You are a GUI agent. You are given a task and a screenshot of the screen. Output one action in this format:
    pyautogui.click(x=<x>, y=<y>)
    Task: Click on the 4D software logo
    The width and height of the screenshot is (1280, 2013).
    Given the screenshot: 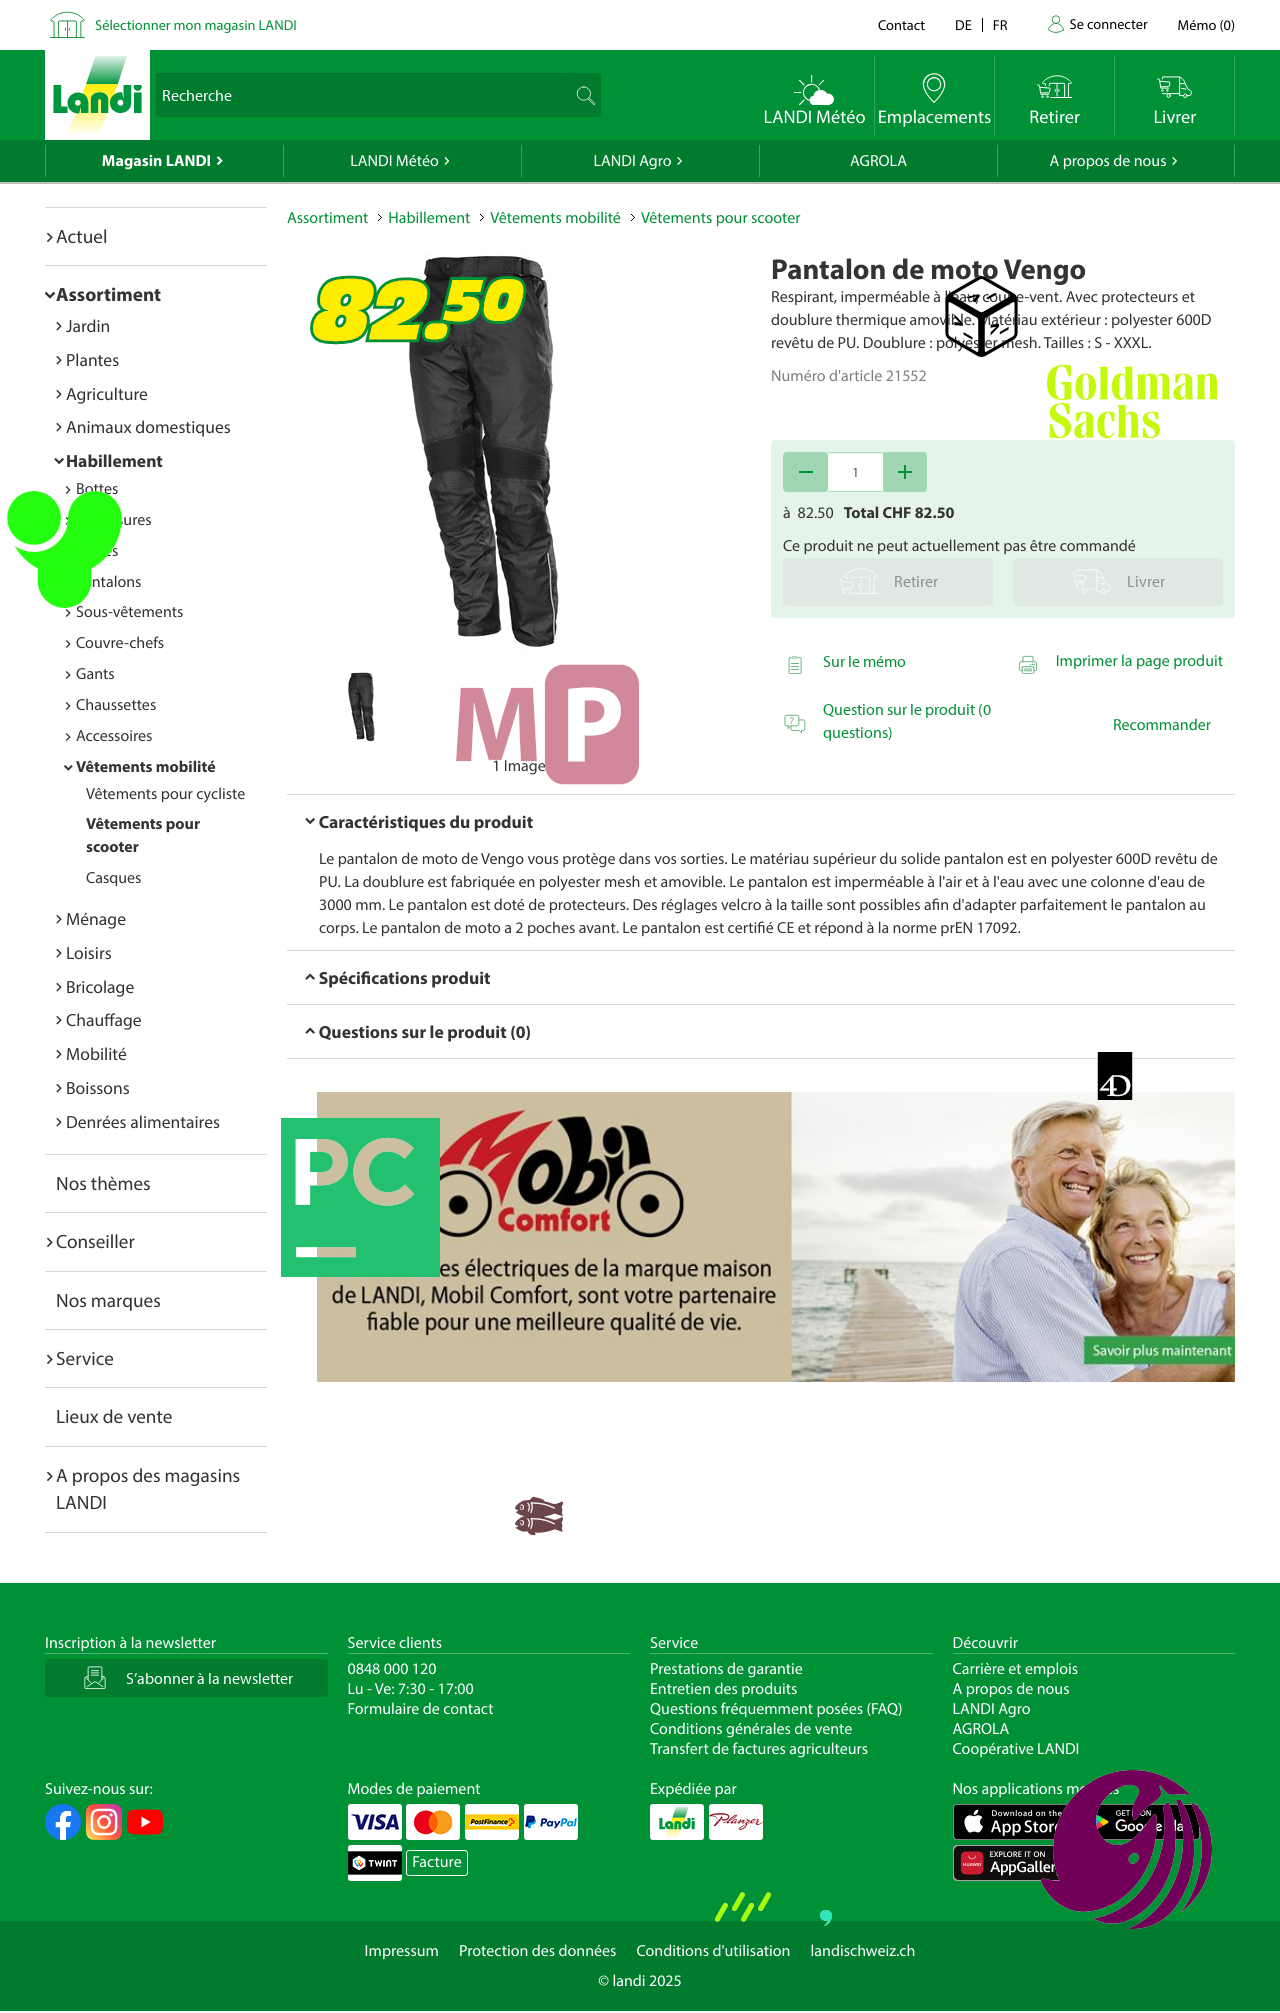 What is the action you would take?
    pyautogui.click(x=1115, y=1076)
    